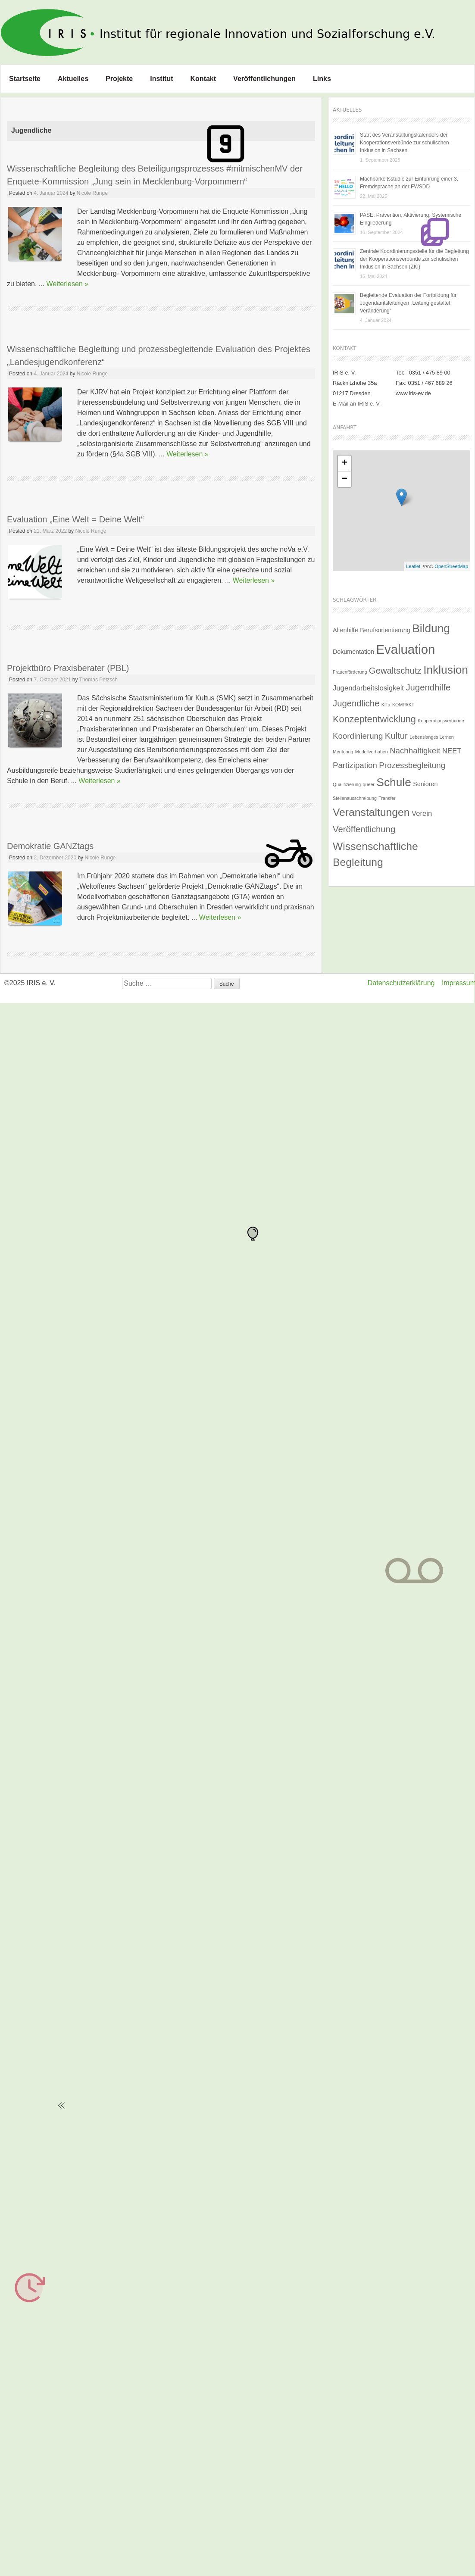 The width and height of the screenshot is (475, 2576). What do you see at coordinates (435, 232) in the screenshot?
I see `select the bottom layer in a stack` at bounding box center [435, 232].